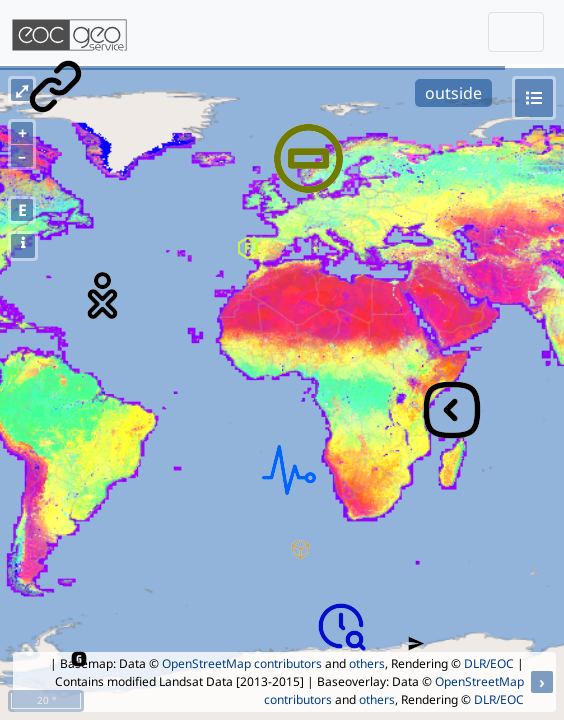 The width and height of the screenshot is (564, 720). What do you see at coordinates (79, 659) in the screenshot?
I see `google or gmail app shortcut` at bounding box center [79, 659].